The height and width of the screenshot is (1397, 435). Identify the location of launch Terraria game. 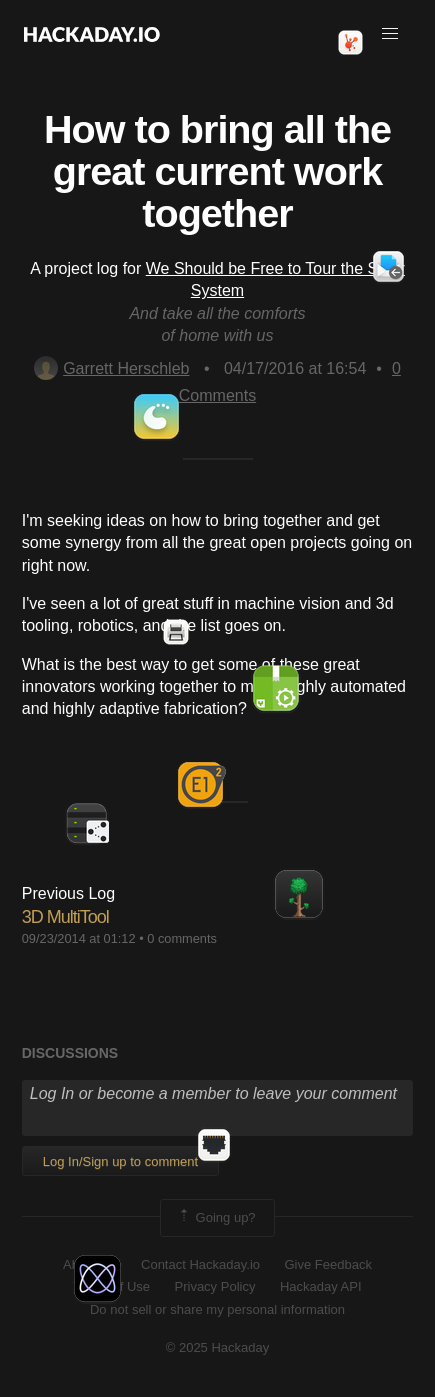
(299, 894).